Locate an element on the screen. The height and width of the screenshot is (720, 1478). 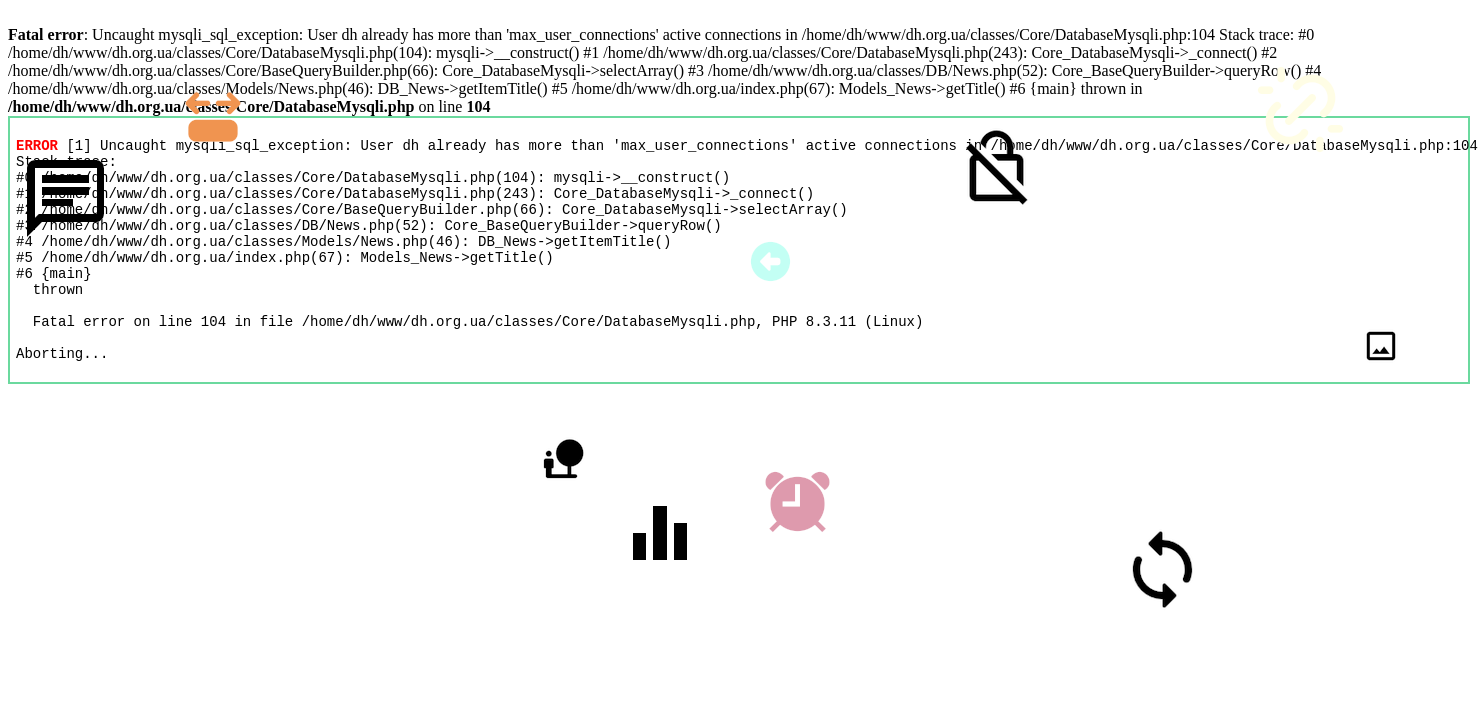
set or manage alarms is located at coordinates (797, 501).